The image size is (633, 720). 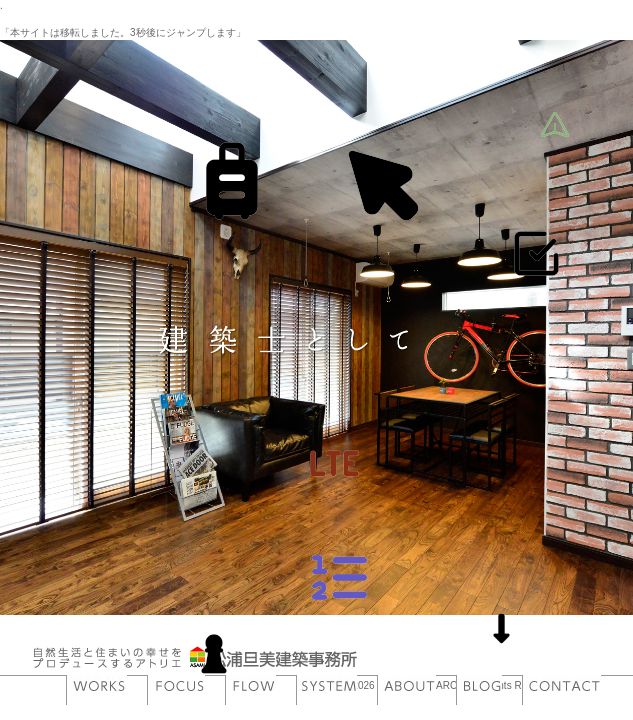 I want to click on play chess or access chess game, so click(x=214, y=655).